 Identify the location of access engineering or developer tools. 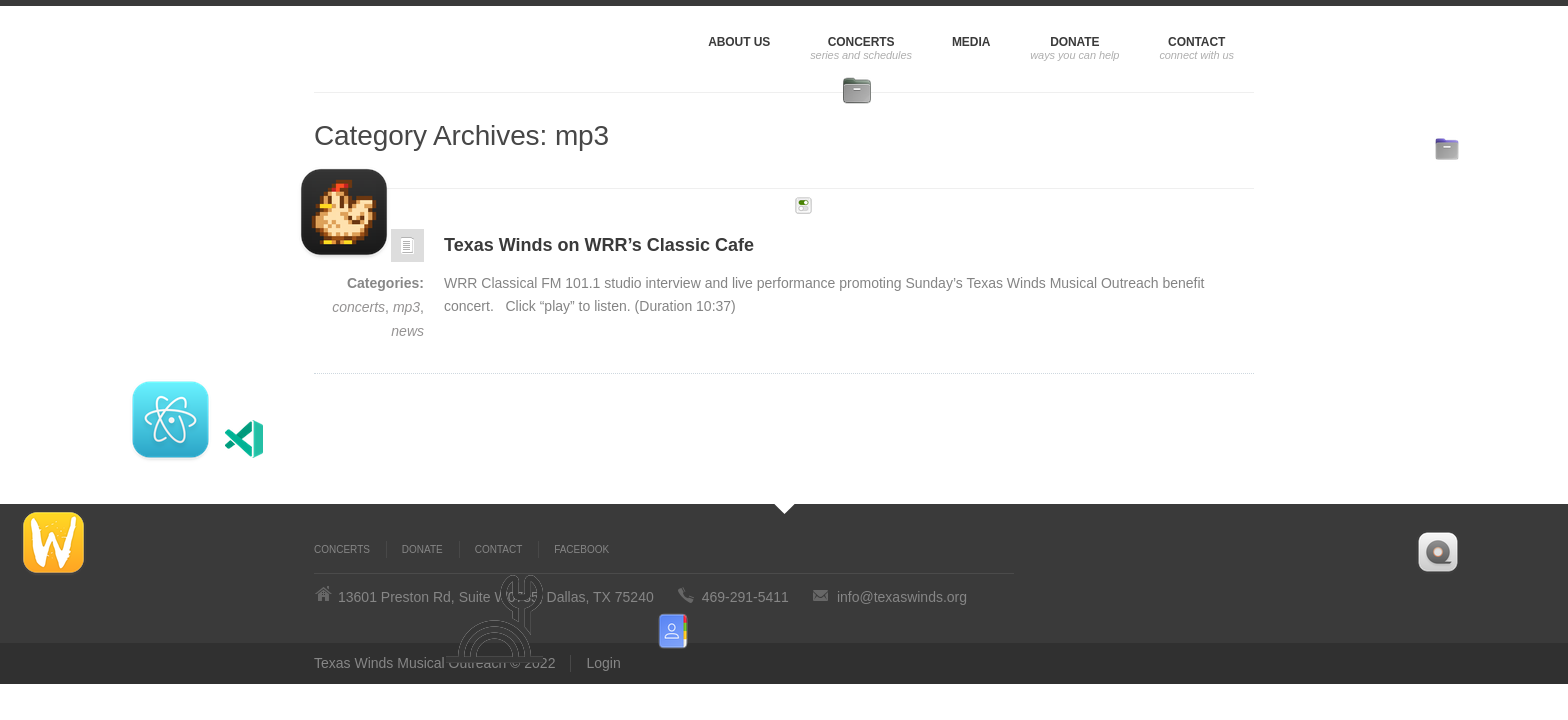
(494, 620).